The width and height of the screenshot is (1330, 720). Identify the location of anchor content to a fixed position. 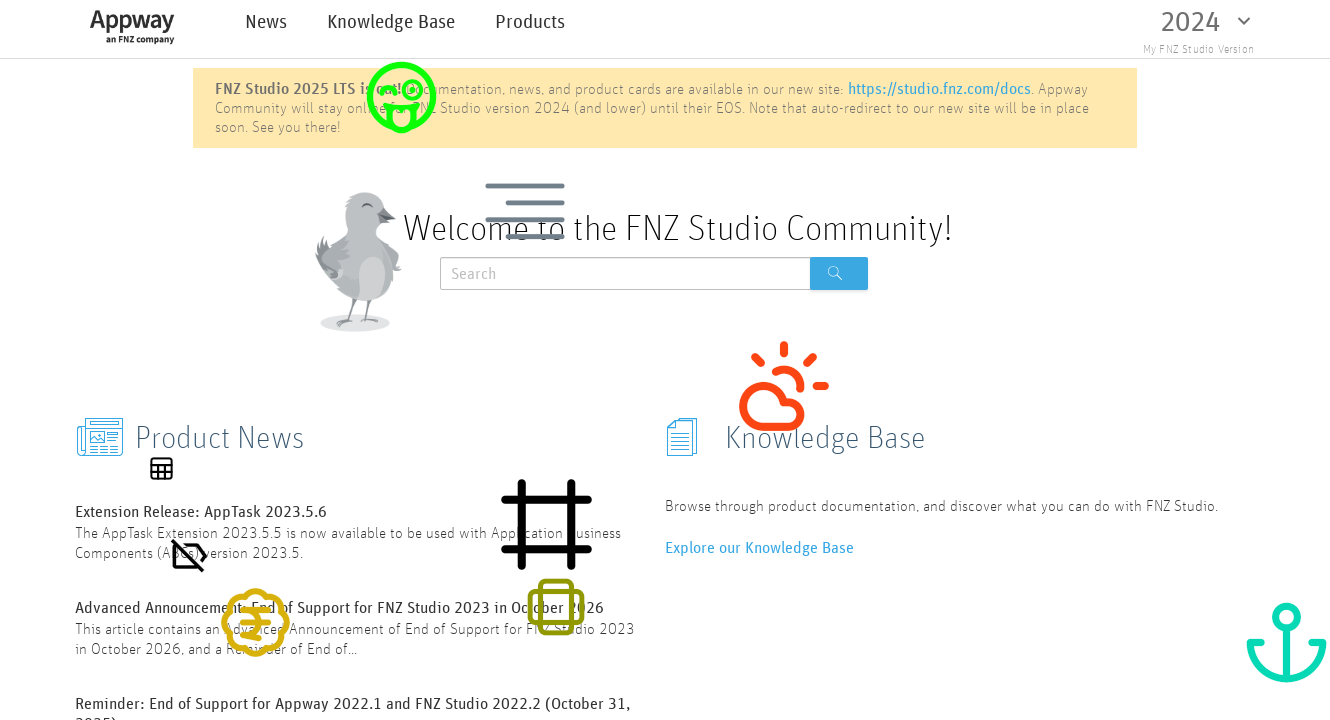
(1286, 642).